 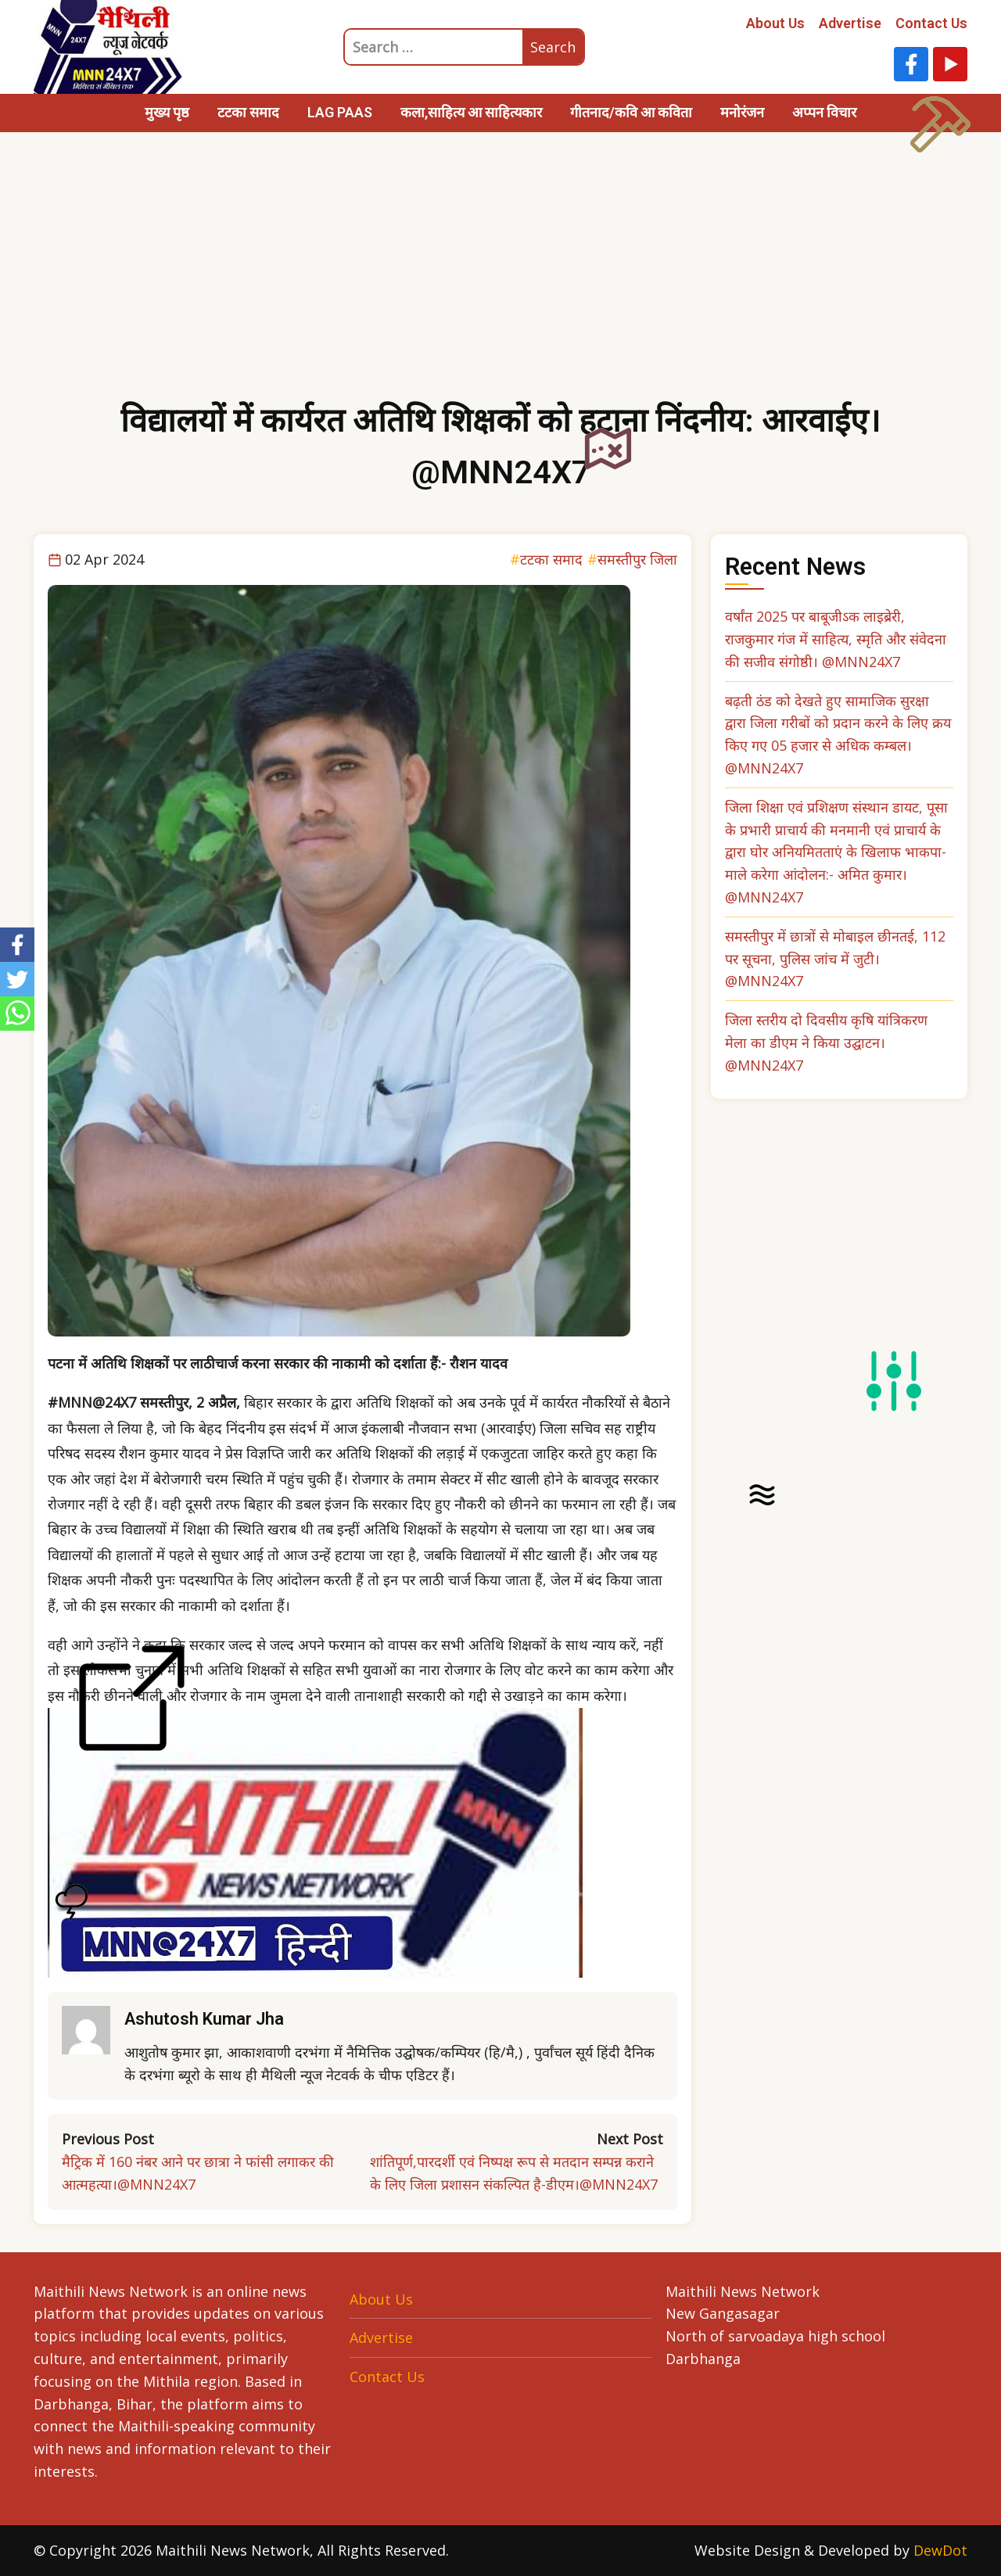 What do you see at coordinates (937, 125) in the screenshot?
I see `access tools or settings` at bounding box center [937, 125].